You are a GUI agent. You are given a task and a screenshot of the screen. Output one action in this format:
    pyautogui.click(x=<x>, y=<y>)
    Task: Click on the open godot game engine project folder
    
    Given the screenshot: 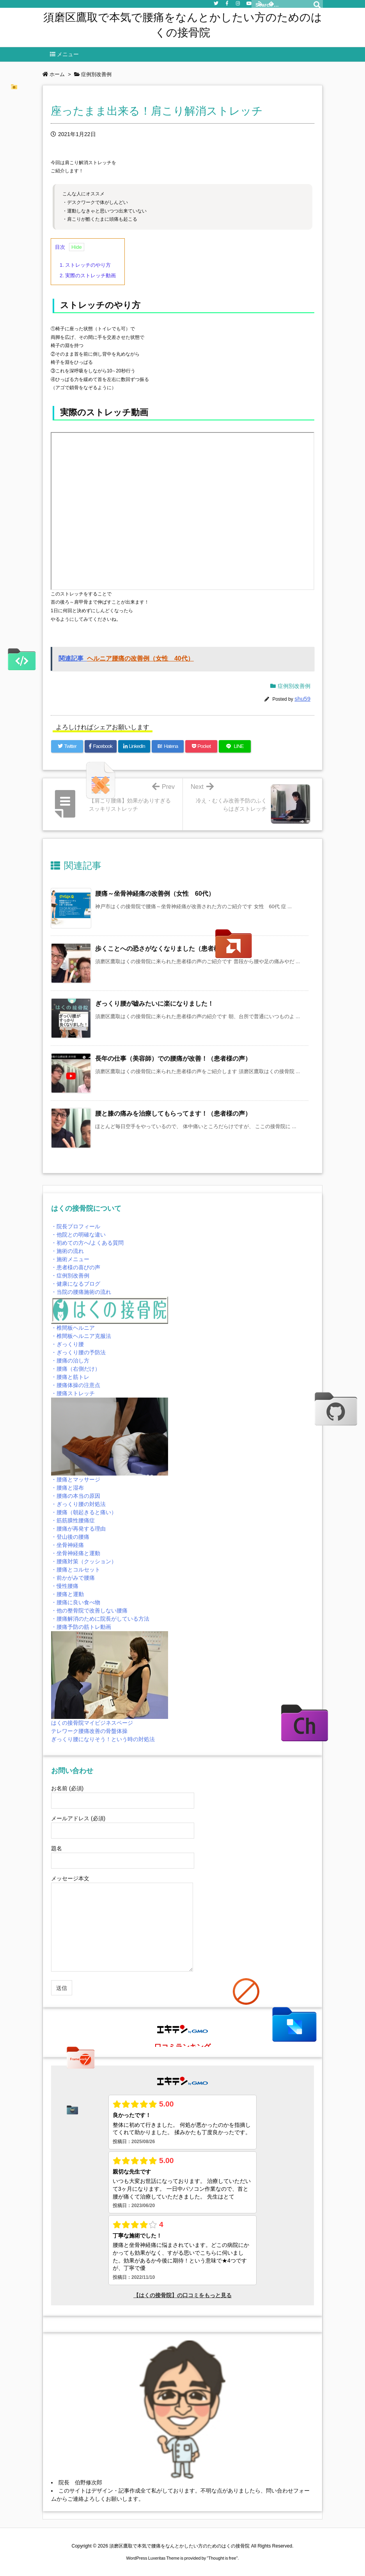 What is the action you would take?
    pyautogui.click(x=14, y=87)
    